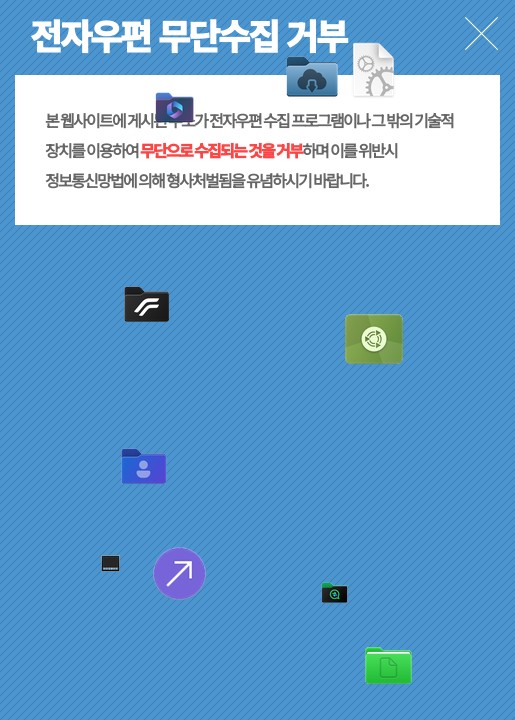  Describe the element at coordinates (174, 108) in the screenshot. I see `open microsoft 365 files folder` at that location.